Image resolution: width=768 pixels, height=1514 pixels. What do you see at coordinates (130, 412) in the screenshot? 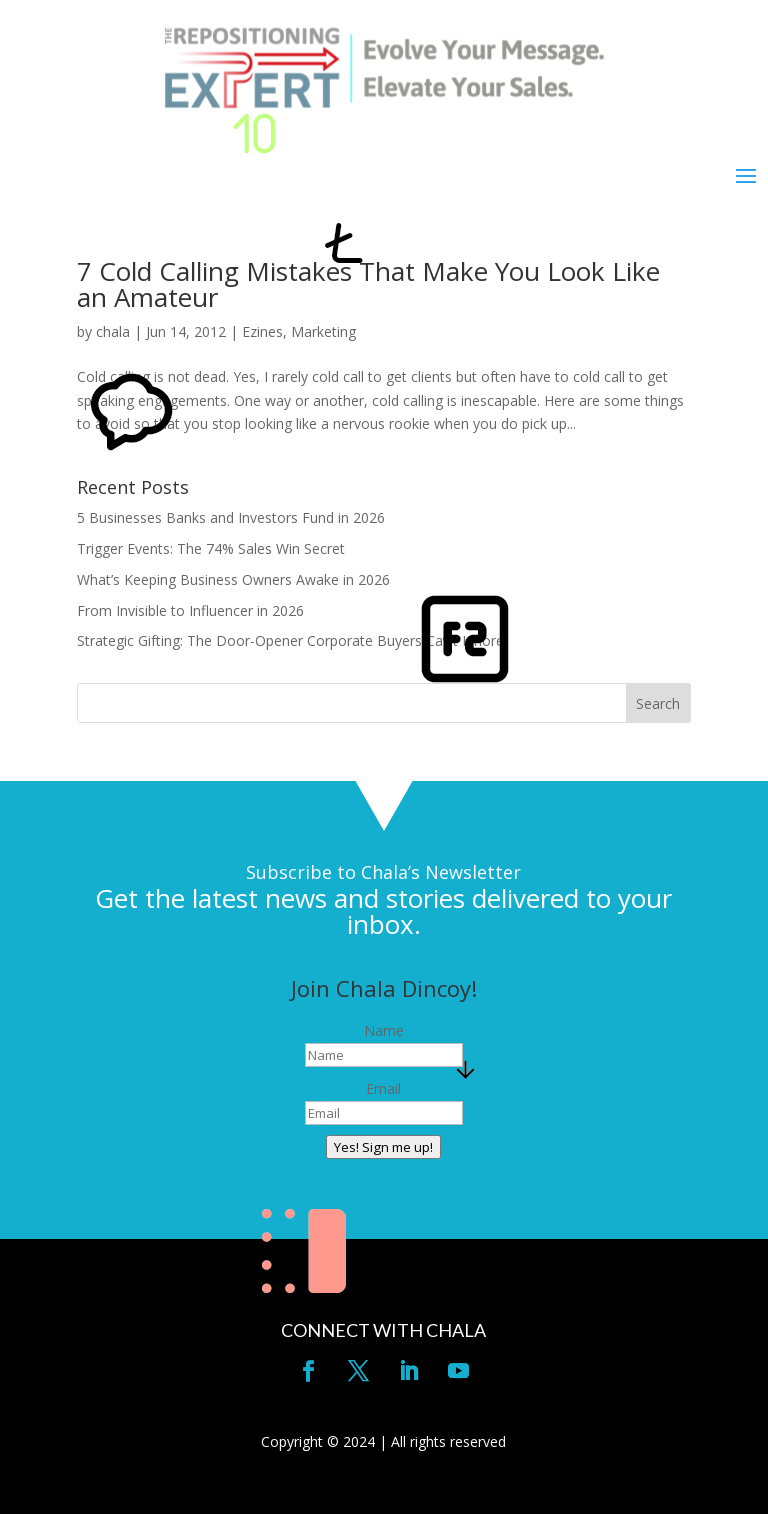
I see `open chat or messaging` at bounding box center [130, 412].